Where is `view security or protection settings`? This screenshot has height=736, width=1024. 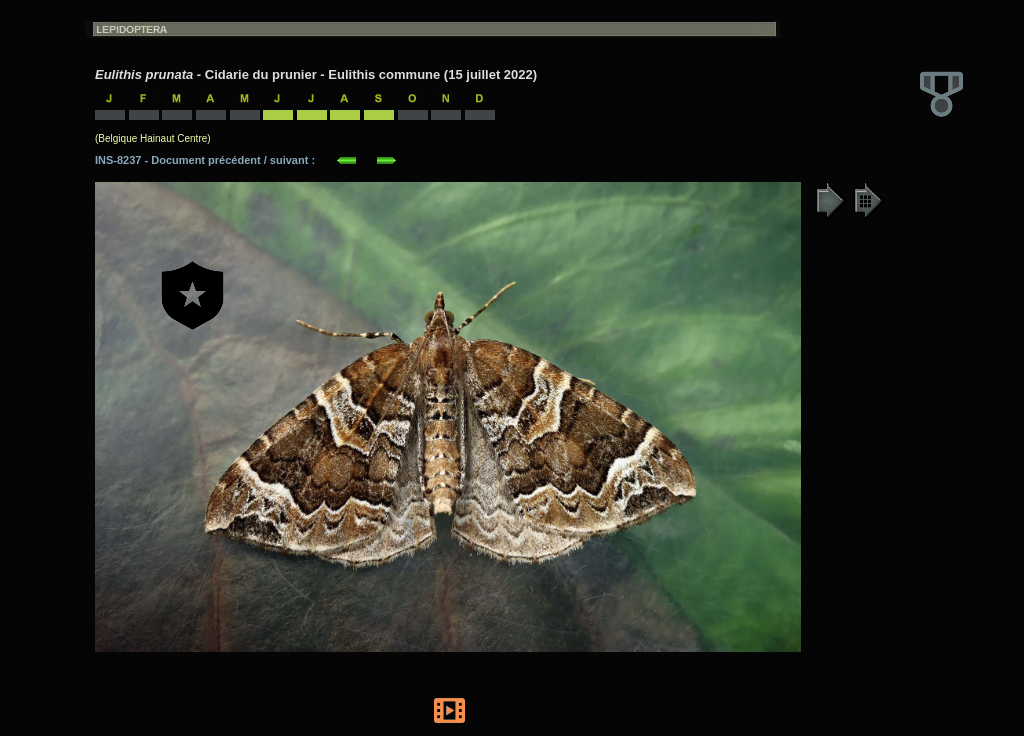
view security or protection settings is located at coordinates (192, 295).